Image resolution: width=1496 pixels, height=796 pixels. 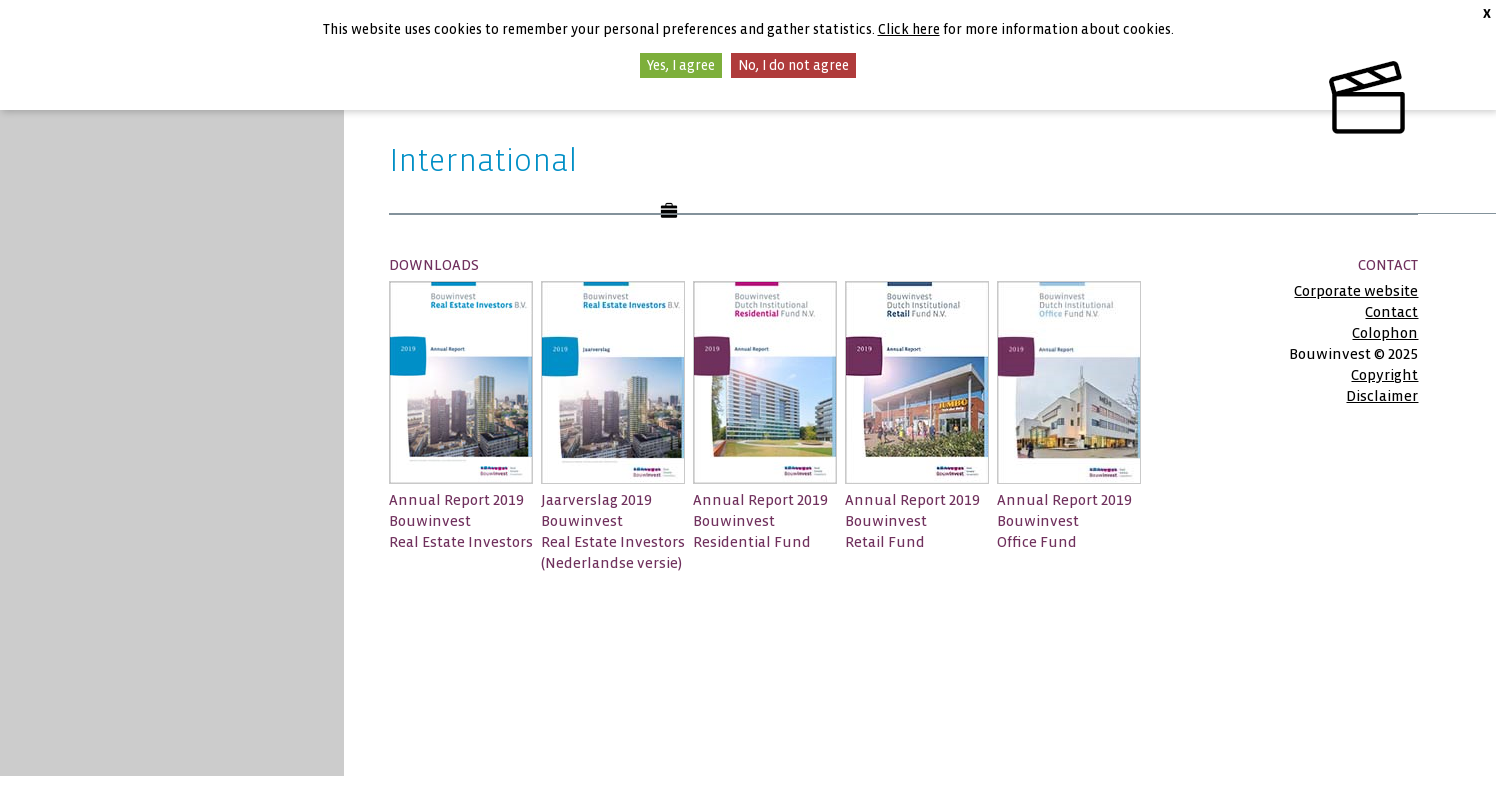 What do you see at coordinates (1368, 100) in the screenshot?
I see `access video or movie content` at bounding box center [1368, 100].